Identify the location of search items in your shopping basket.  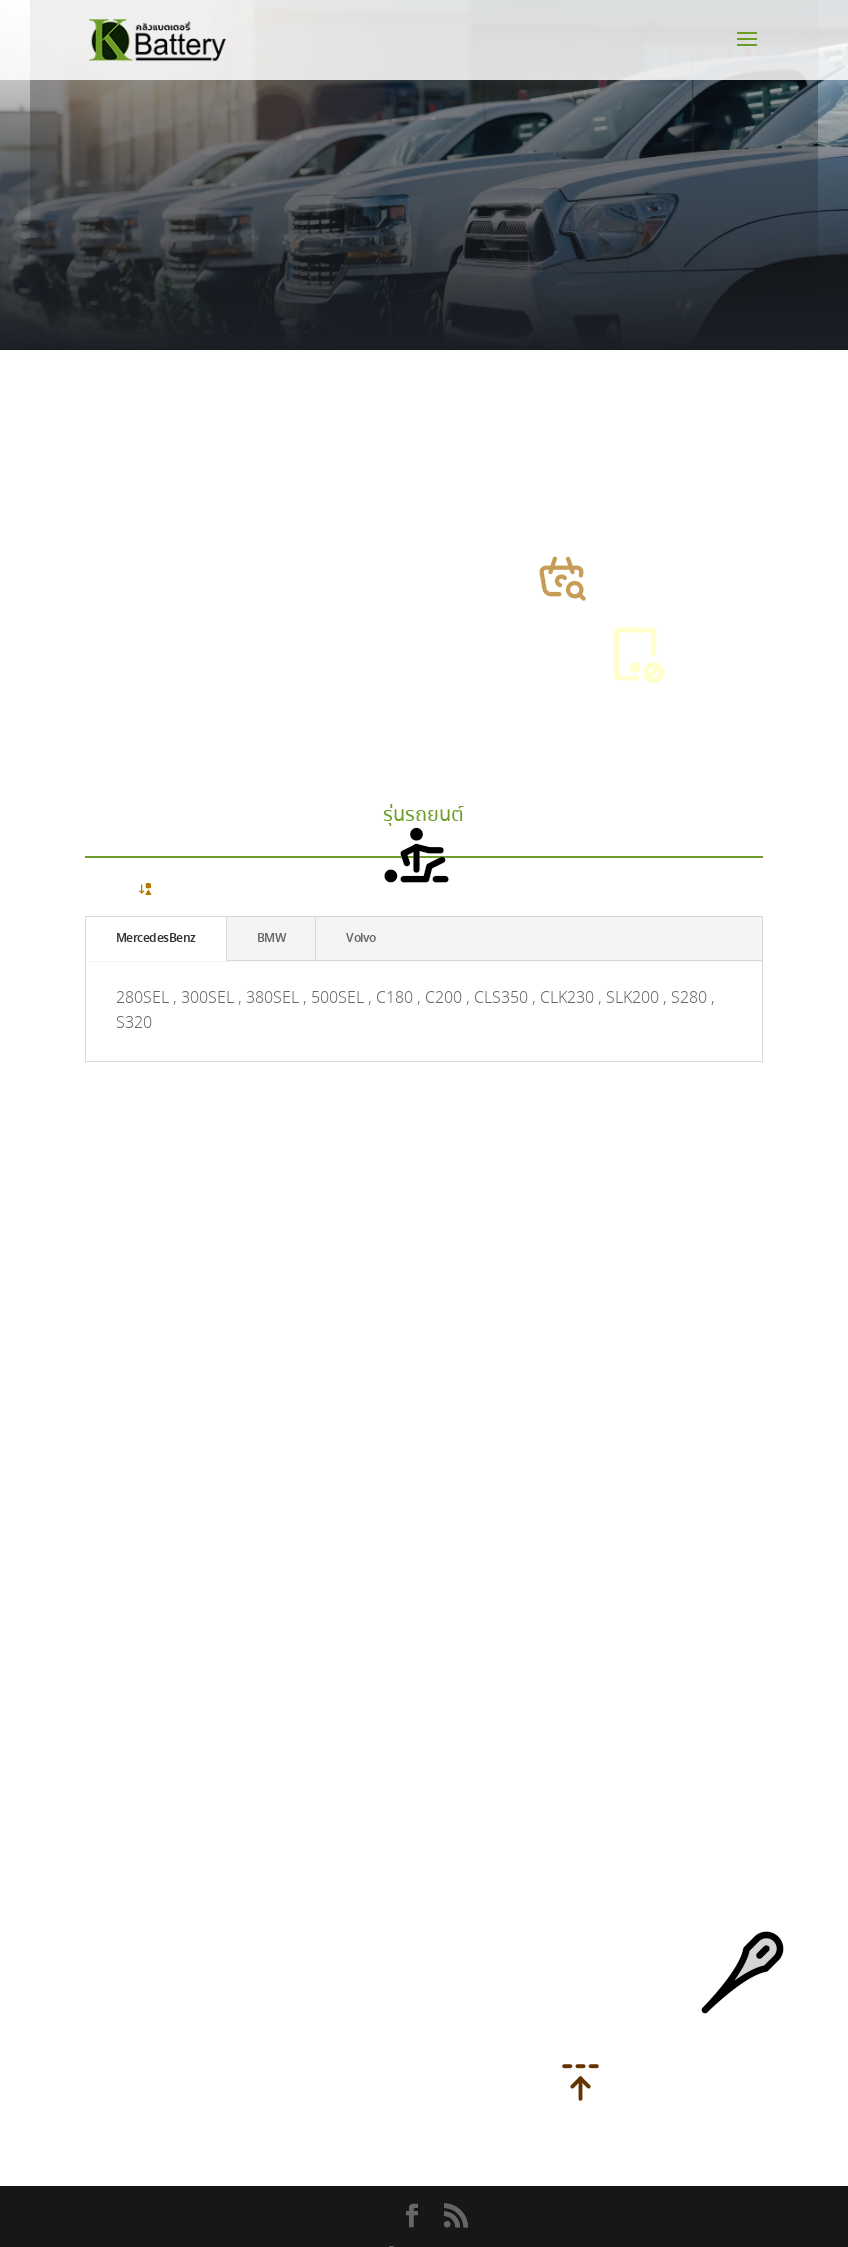
(561, 576).